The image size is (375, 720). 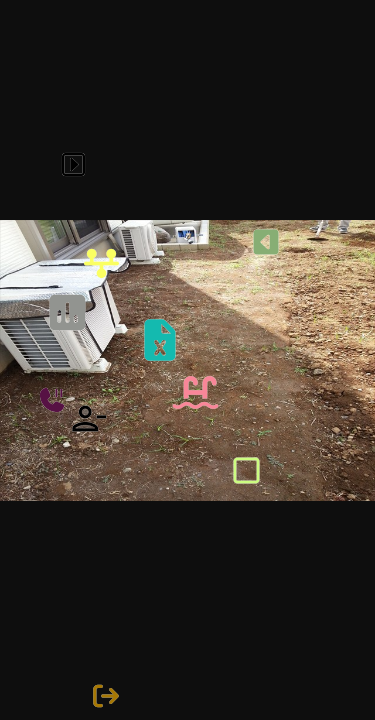 I want to click on play media or start video, so click(x=73, y=164).